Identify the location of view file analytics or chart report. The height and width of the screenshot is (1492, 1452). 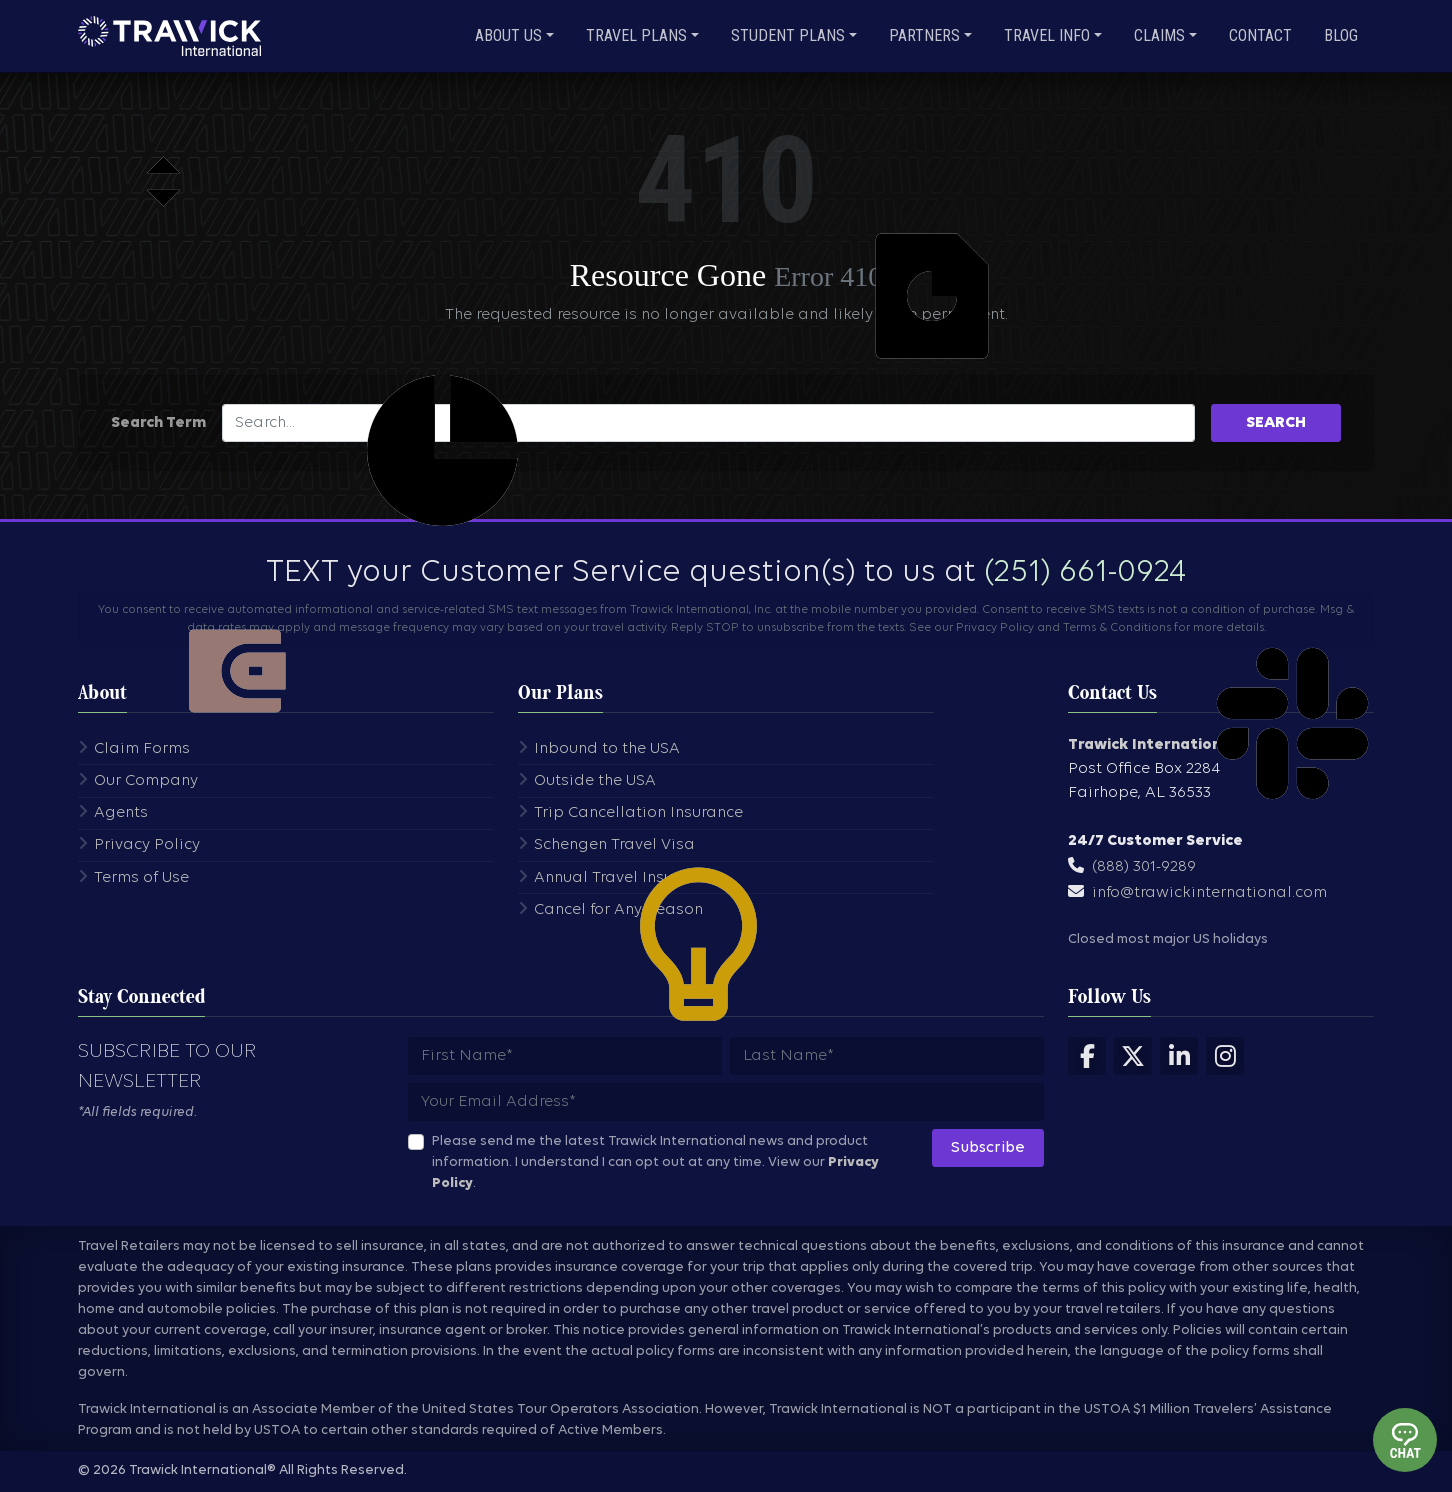
(932, 296).